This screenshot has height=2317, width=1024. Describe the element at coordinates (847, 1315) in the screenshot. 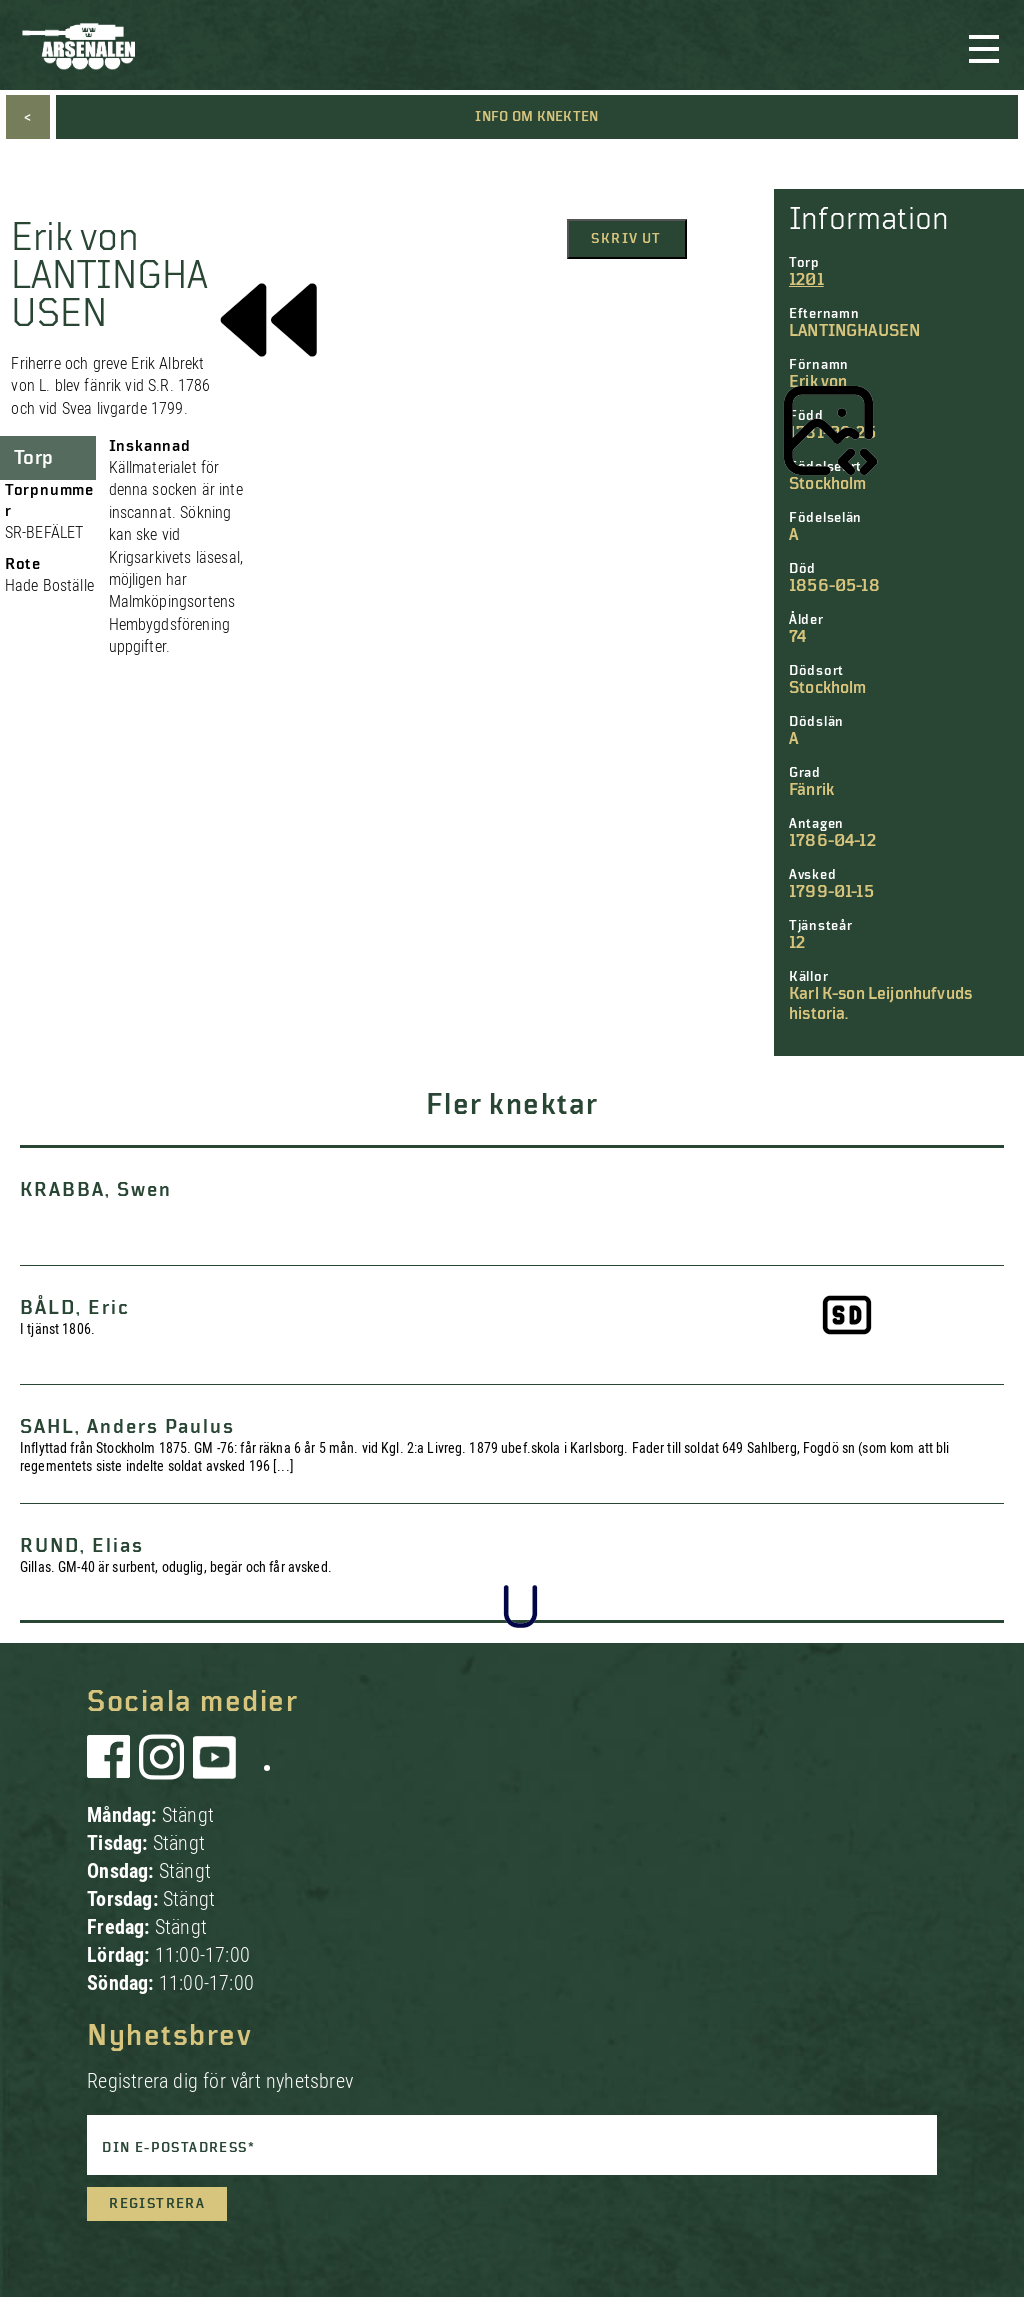

I see `indicates standard definition video quality` at that location.